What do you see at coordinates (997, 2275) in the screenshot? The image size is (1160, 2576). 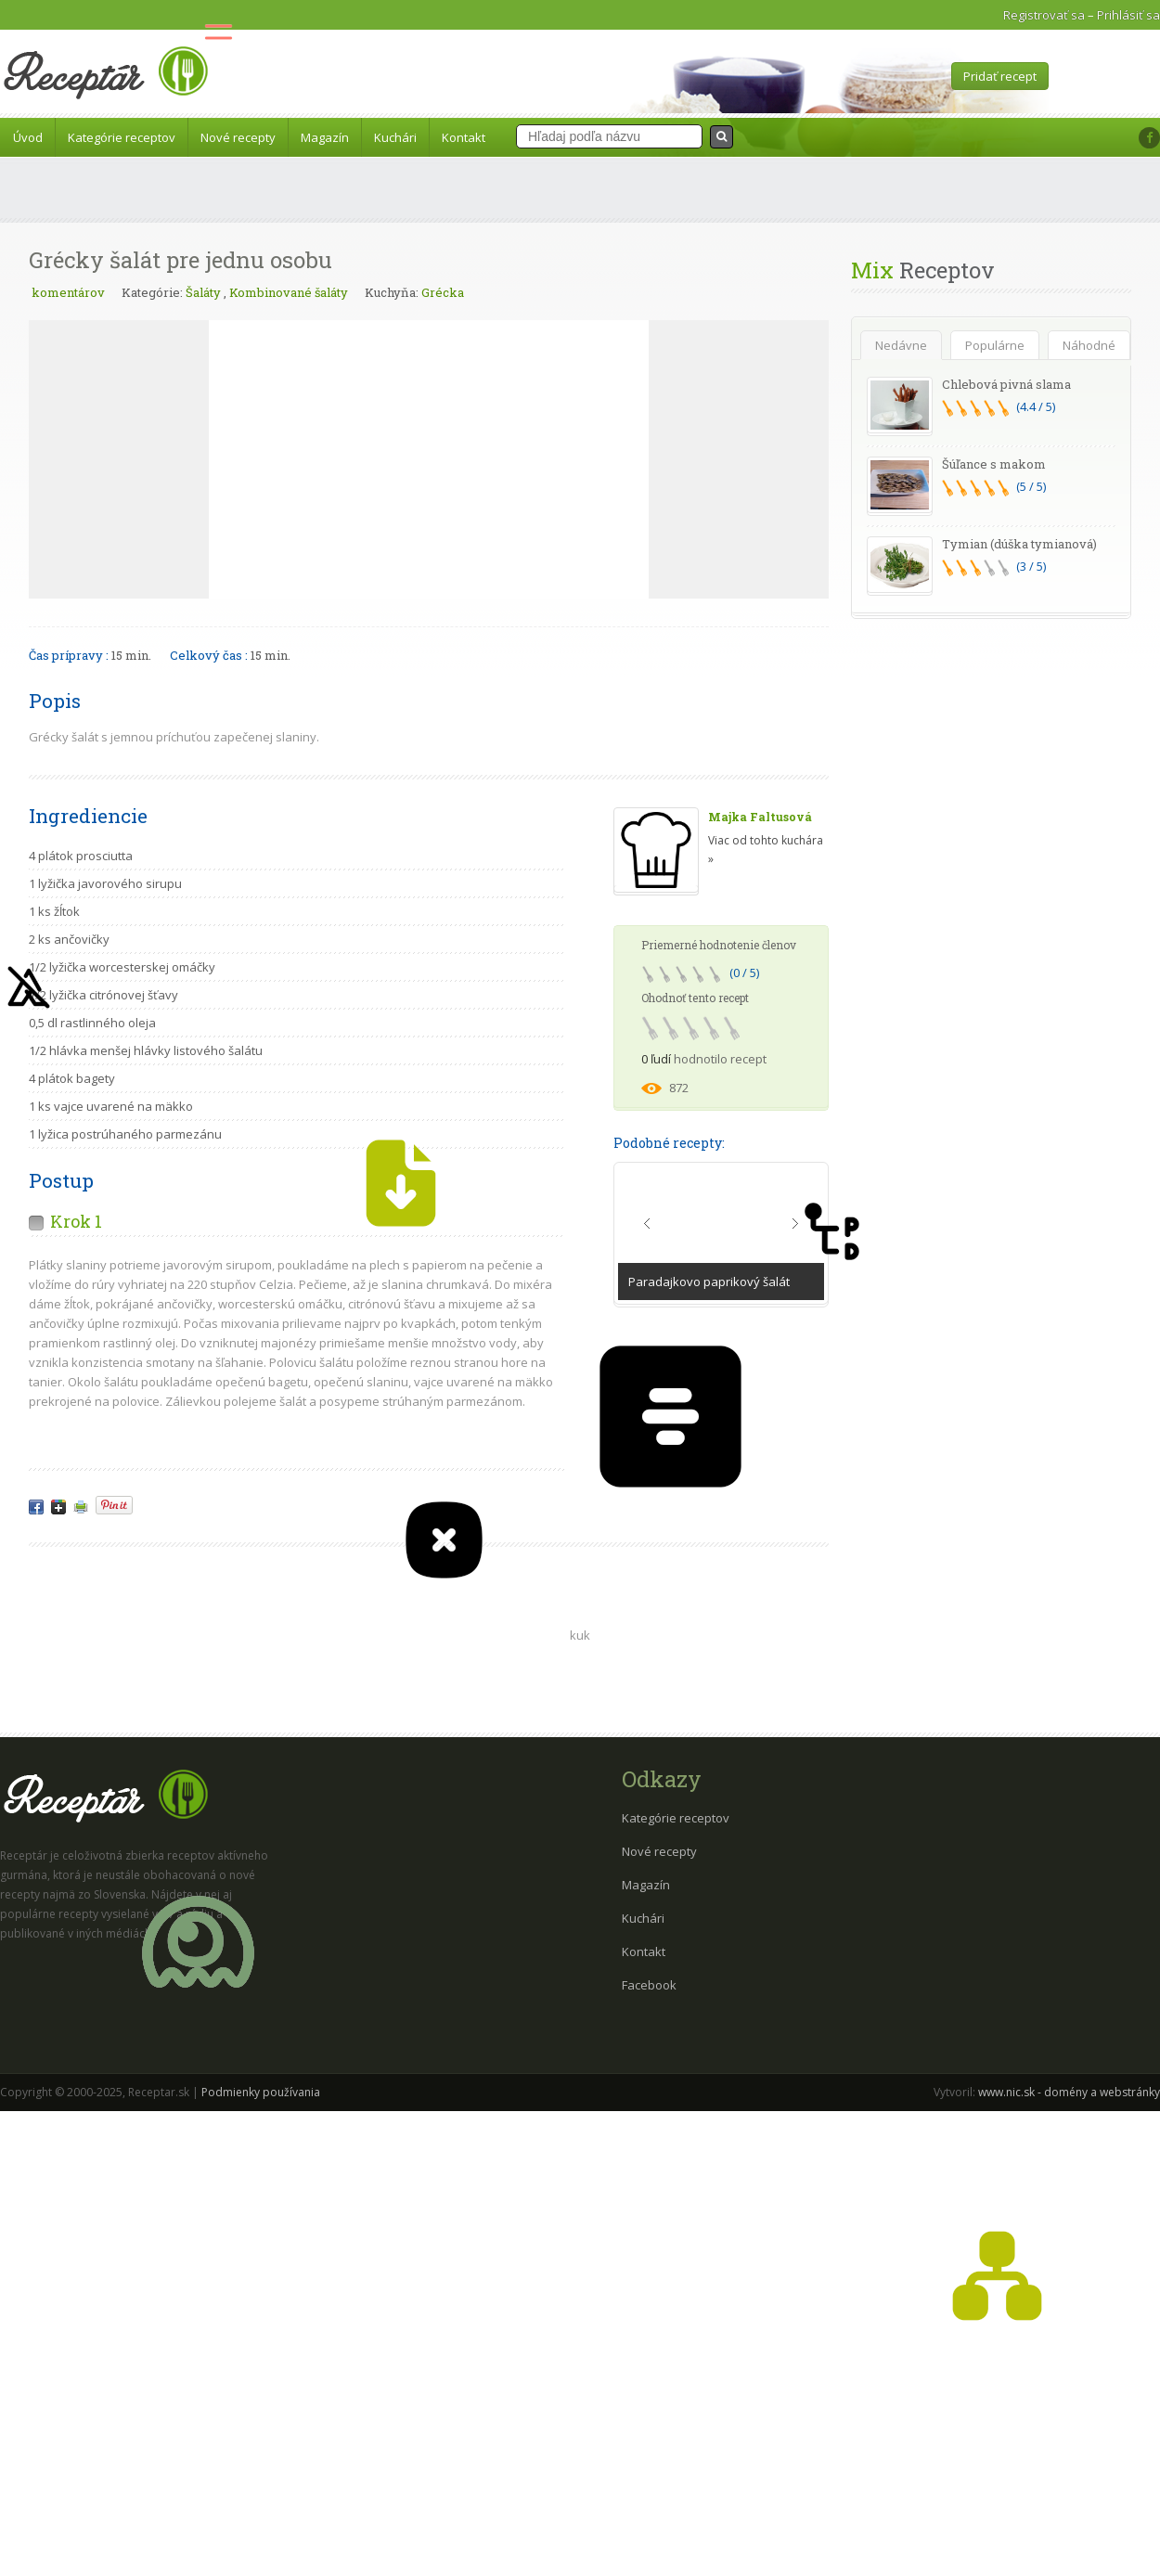 I see `view organizational hierarchy or structure` at bounding box center [997, 2275].